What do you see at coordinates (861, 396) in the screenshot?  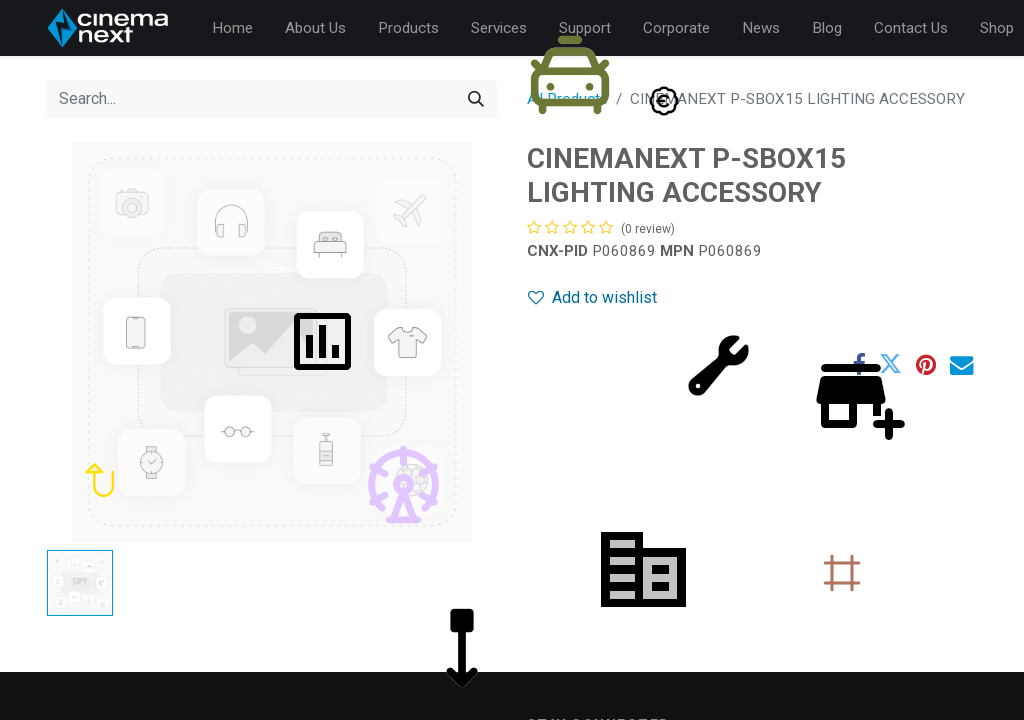 I see `add a new business location` at bounding box center [861, 396].